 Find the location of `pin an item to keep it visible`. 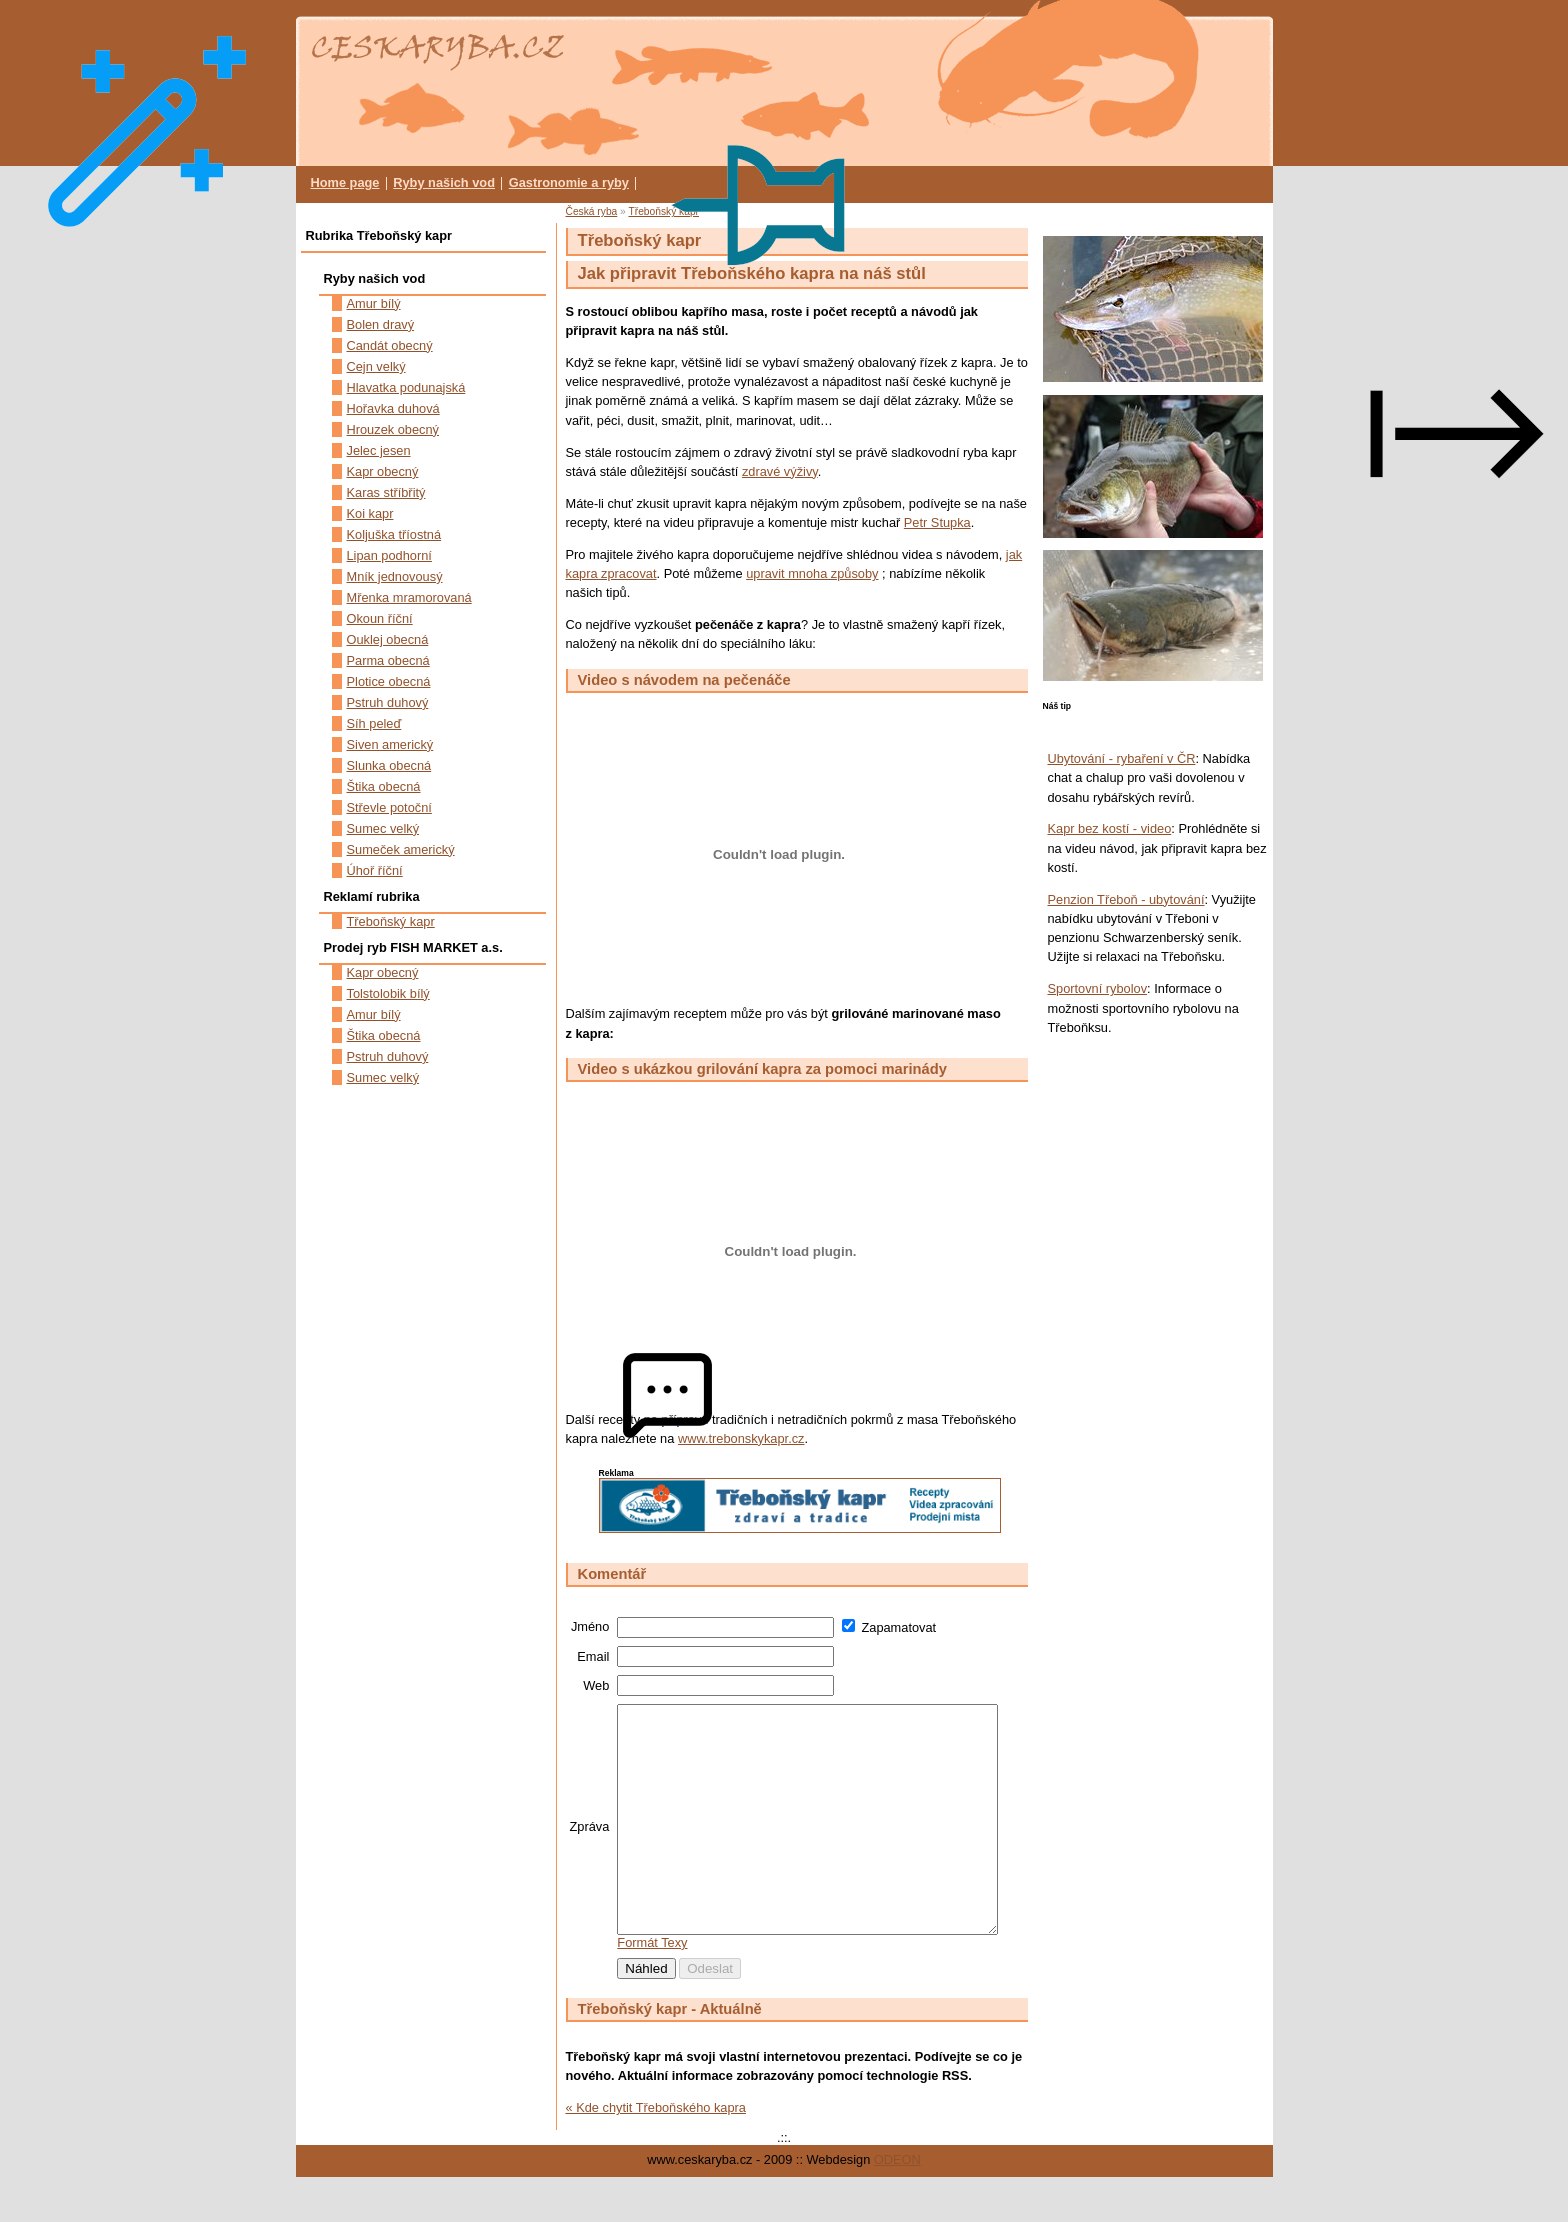

pin an item to keep it visible is located at coordinates (764, 198).